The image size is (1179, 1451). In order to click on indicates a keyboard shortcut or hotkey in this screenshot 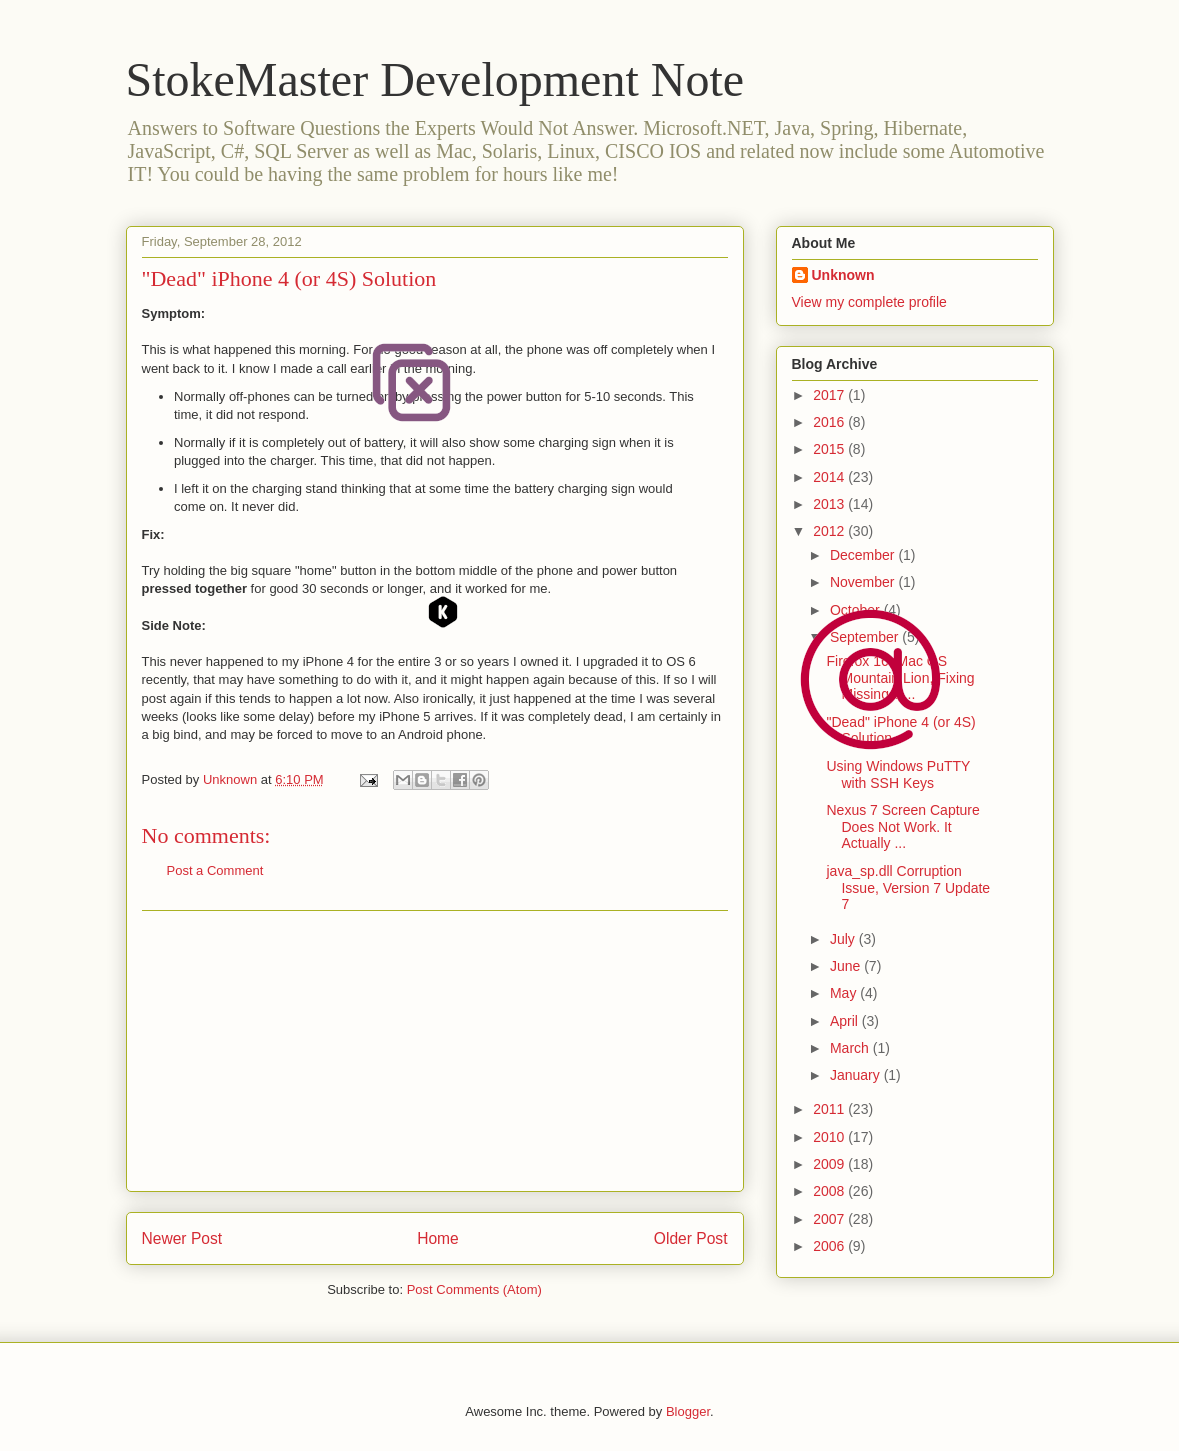, I will do `click(443, 612)`.